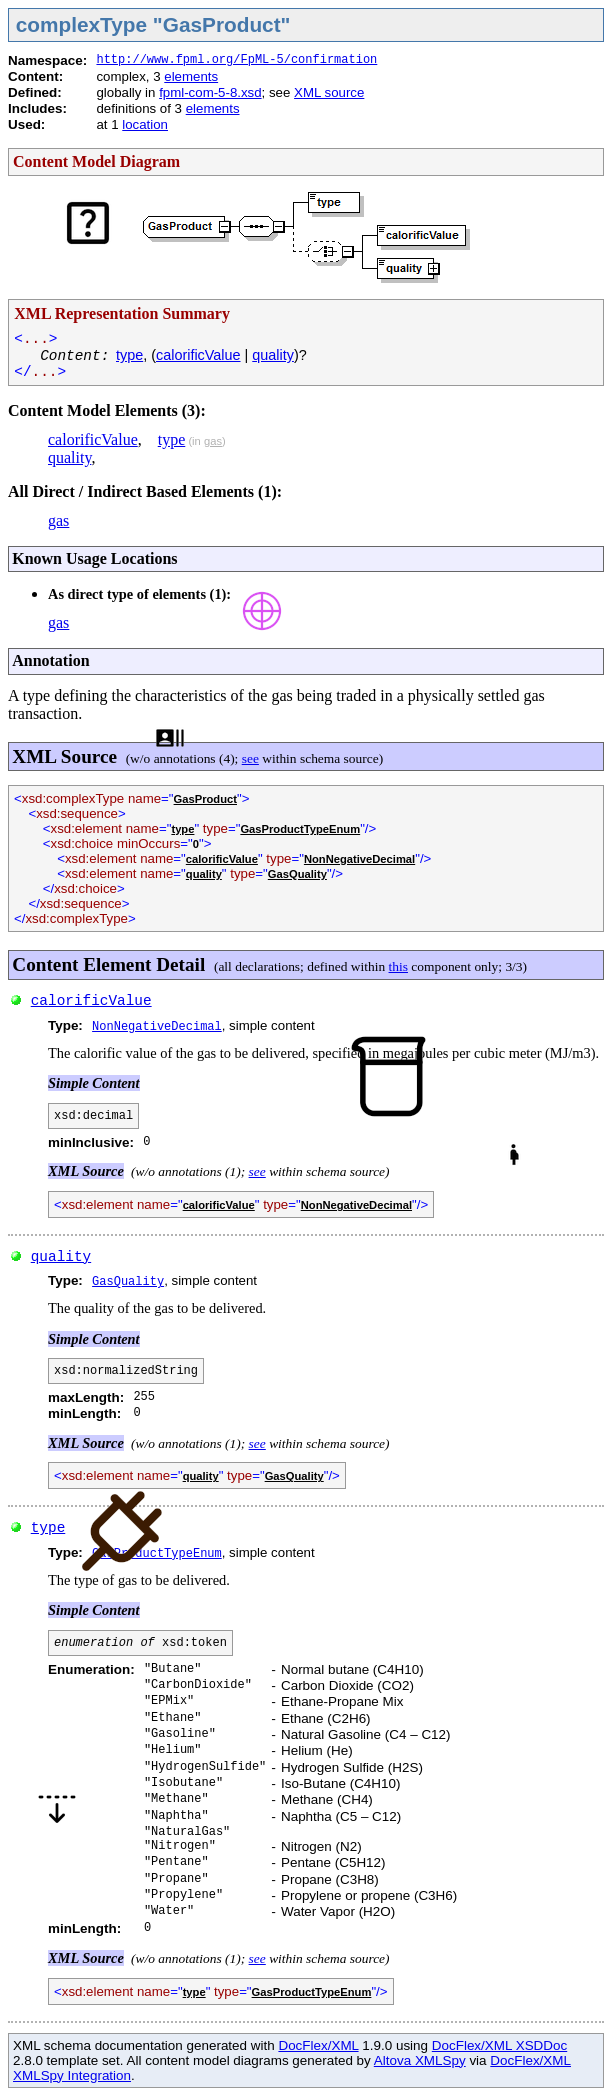 Image resolution: width=612 pixels, height=2096 pixels. Describe the element at coordinates (57, 1809) in the screenshot. I see `expand collapsed content below` at that location.